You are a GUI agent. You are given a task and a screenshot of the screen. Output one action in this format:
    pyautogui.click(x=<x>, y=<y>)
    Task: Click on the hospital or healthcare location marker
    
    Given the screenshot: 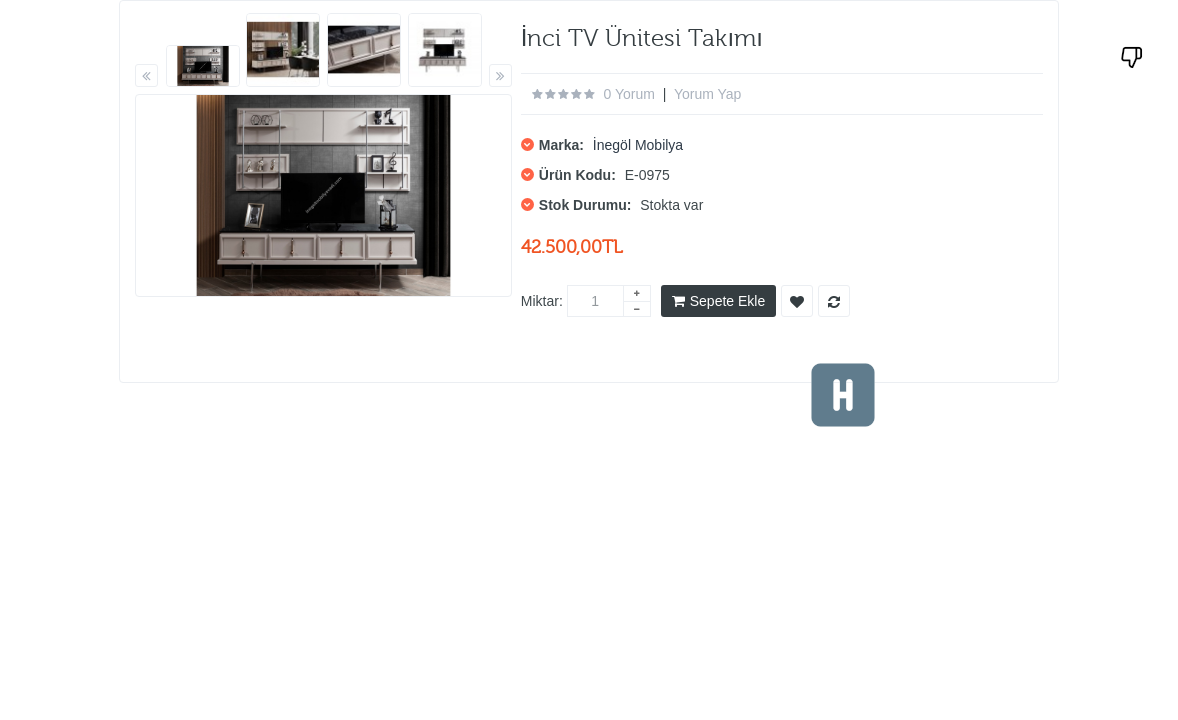 What is the action you would take?
    pyautogui.click(x=843, y=395)
    